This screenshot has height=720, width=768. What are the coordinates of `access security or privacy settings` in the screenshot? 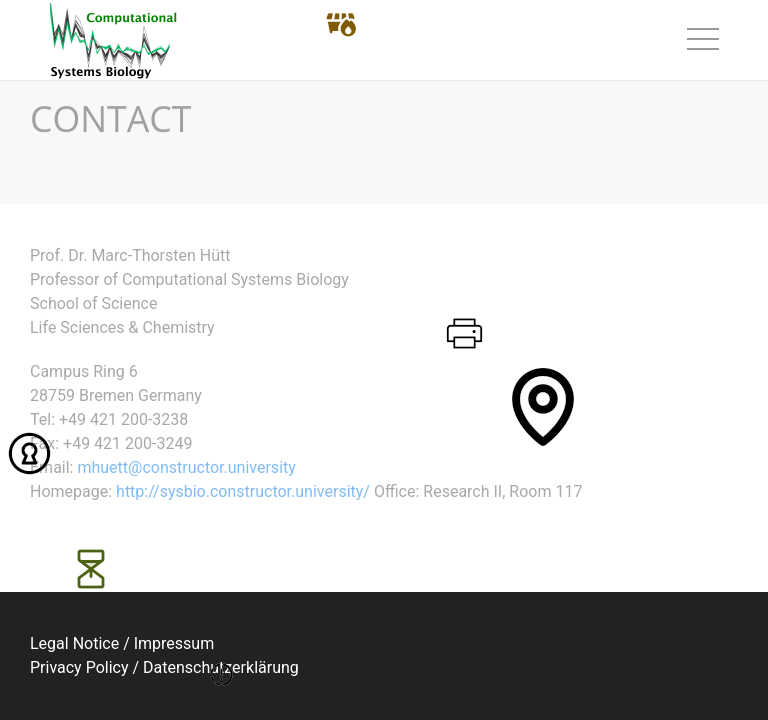 It's located at (29, 453).